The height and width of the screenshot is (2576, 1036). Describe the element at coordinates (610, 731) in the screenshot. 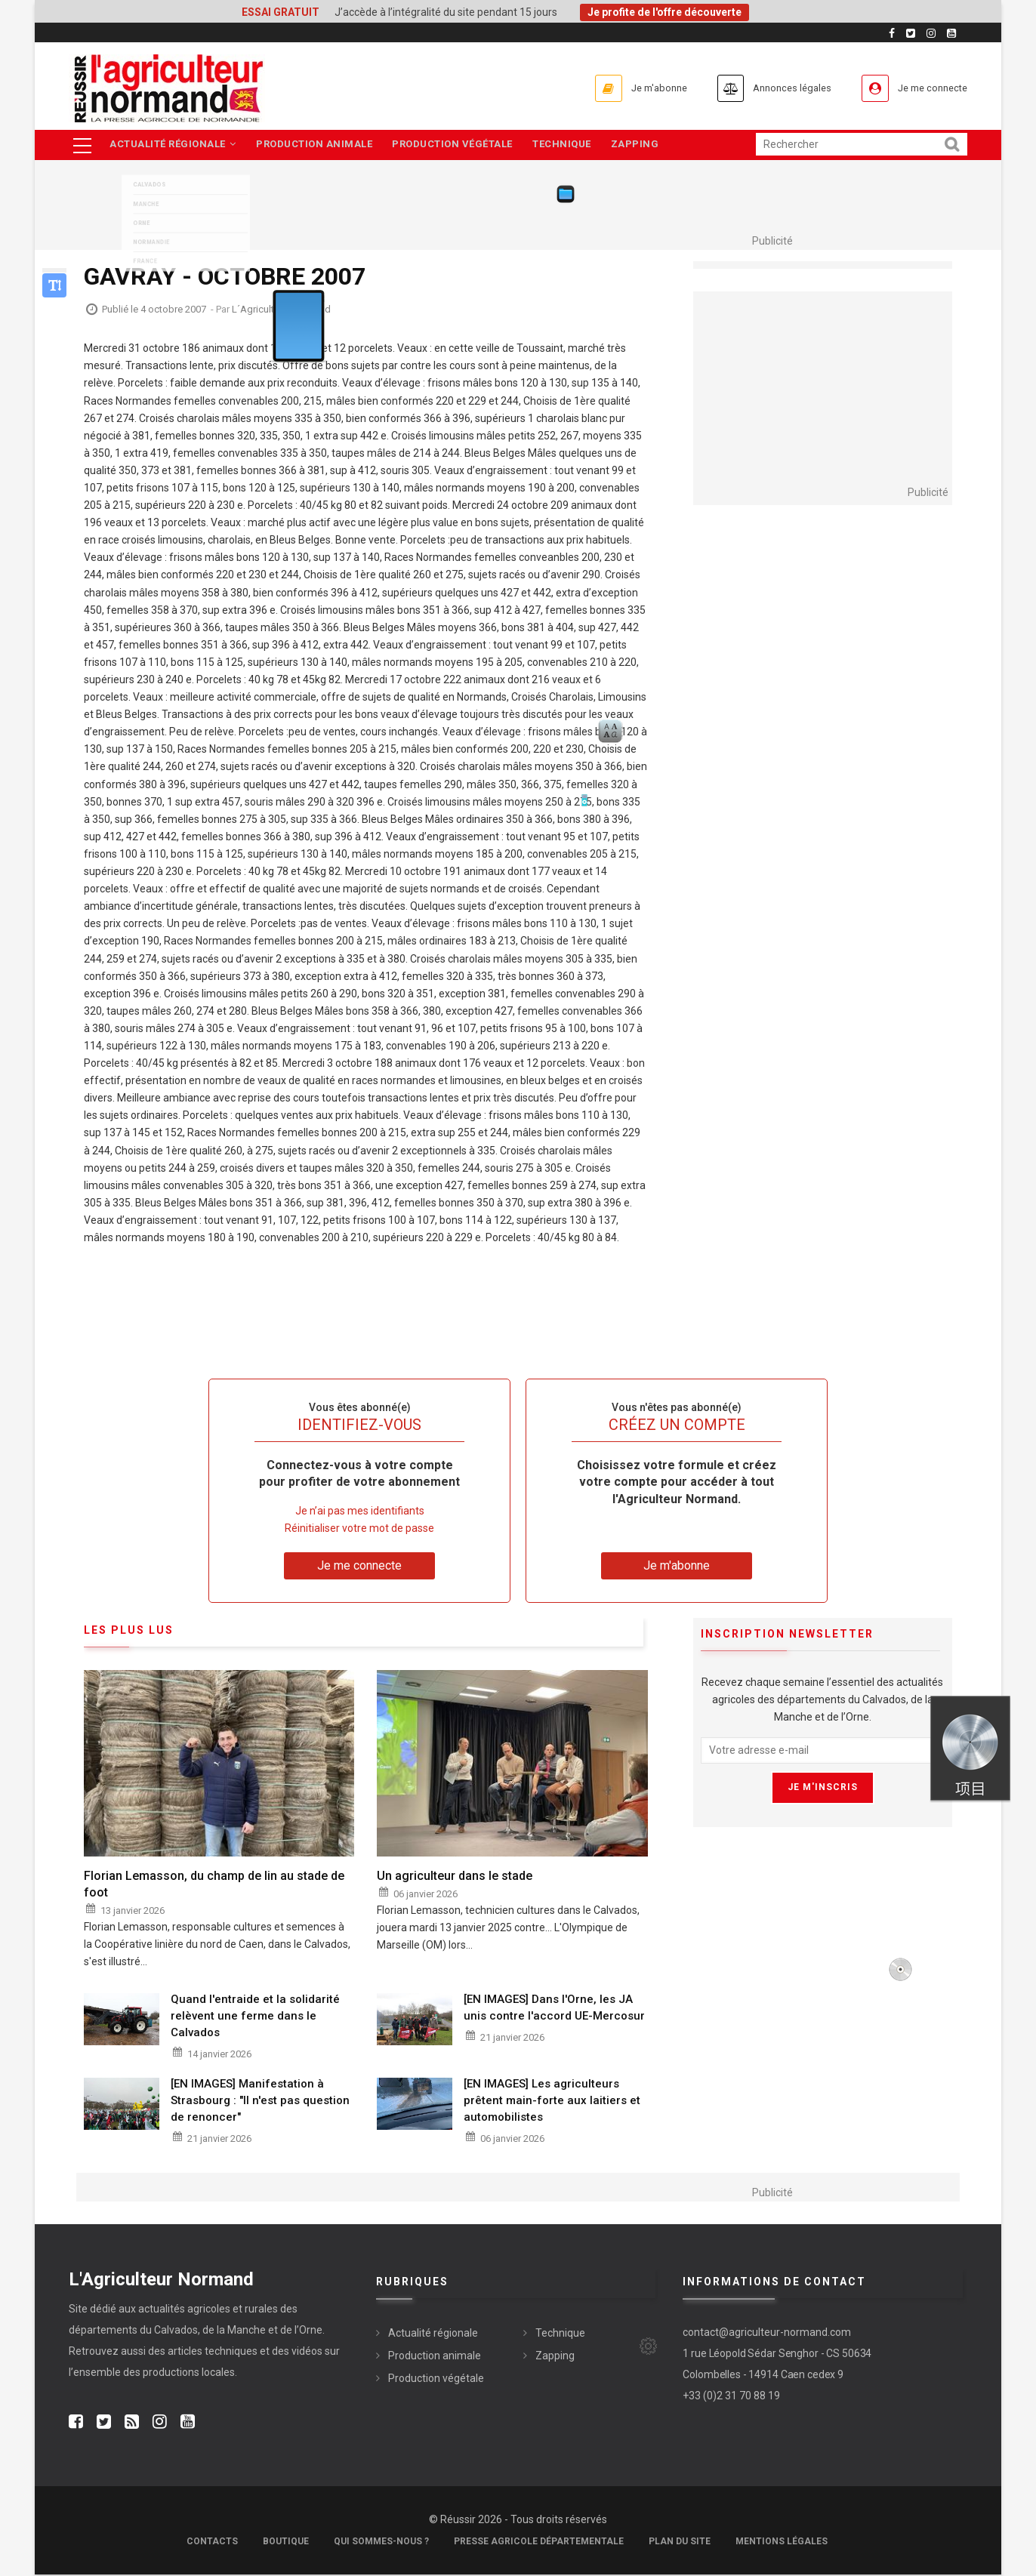

I see `open font book to manage installed fonts` at that location.